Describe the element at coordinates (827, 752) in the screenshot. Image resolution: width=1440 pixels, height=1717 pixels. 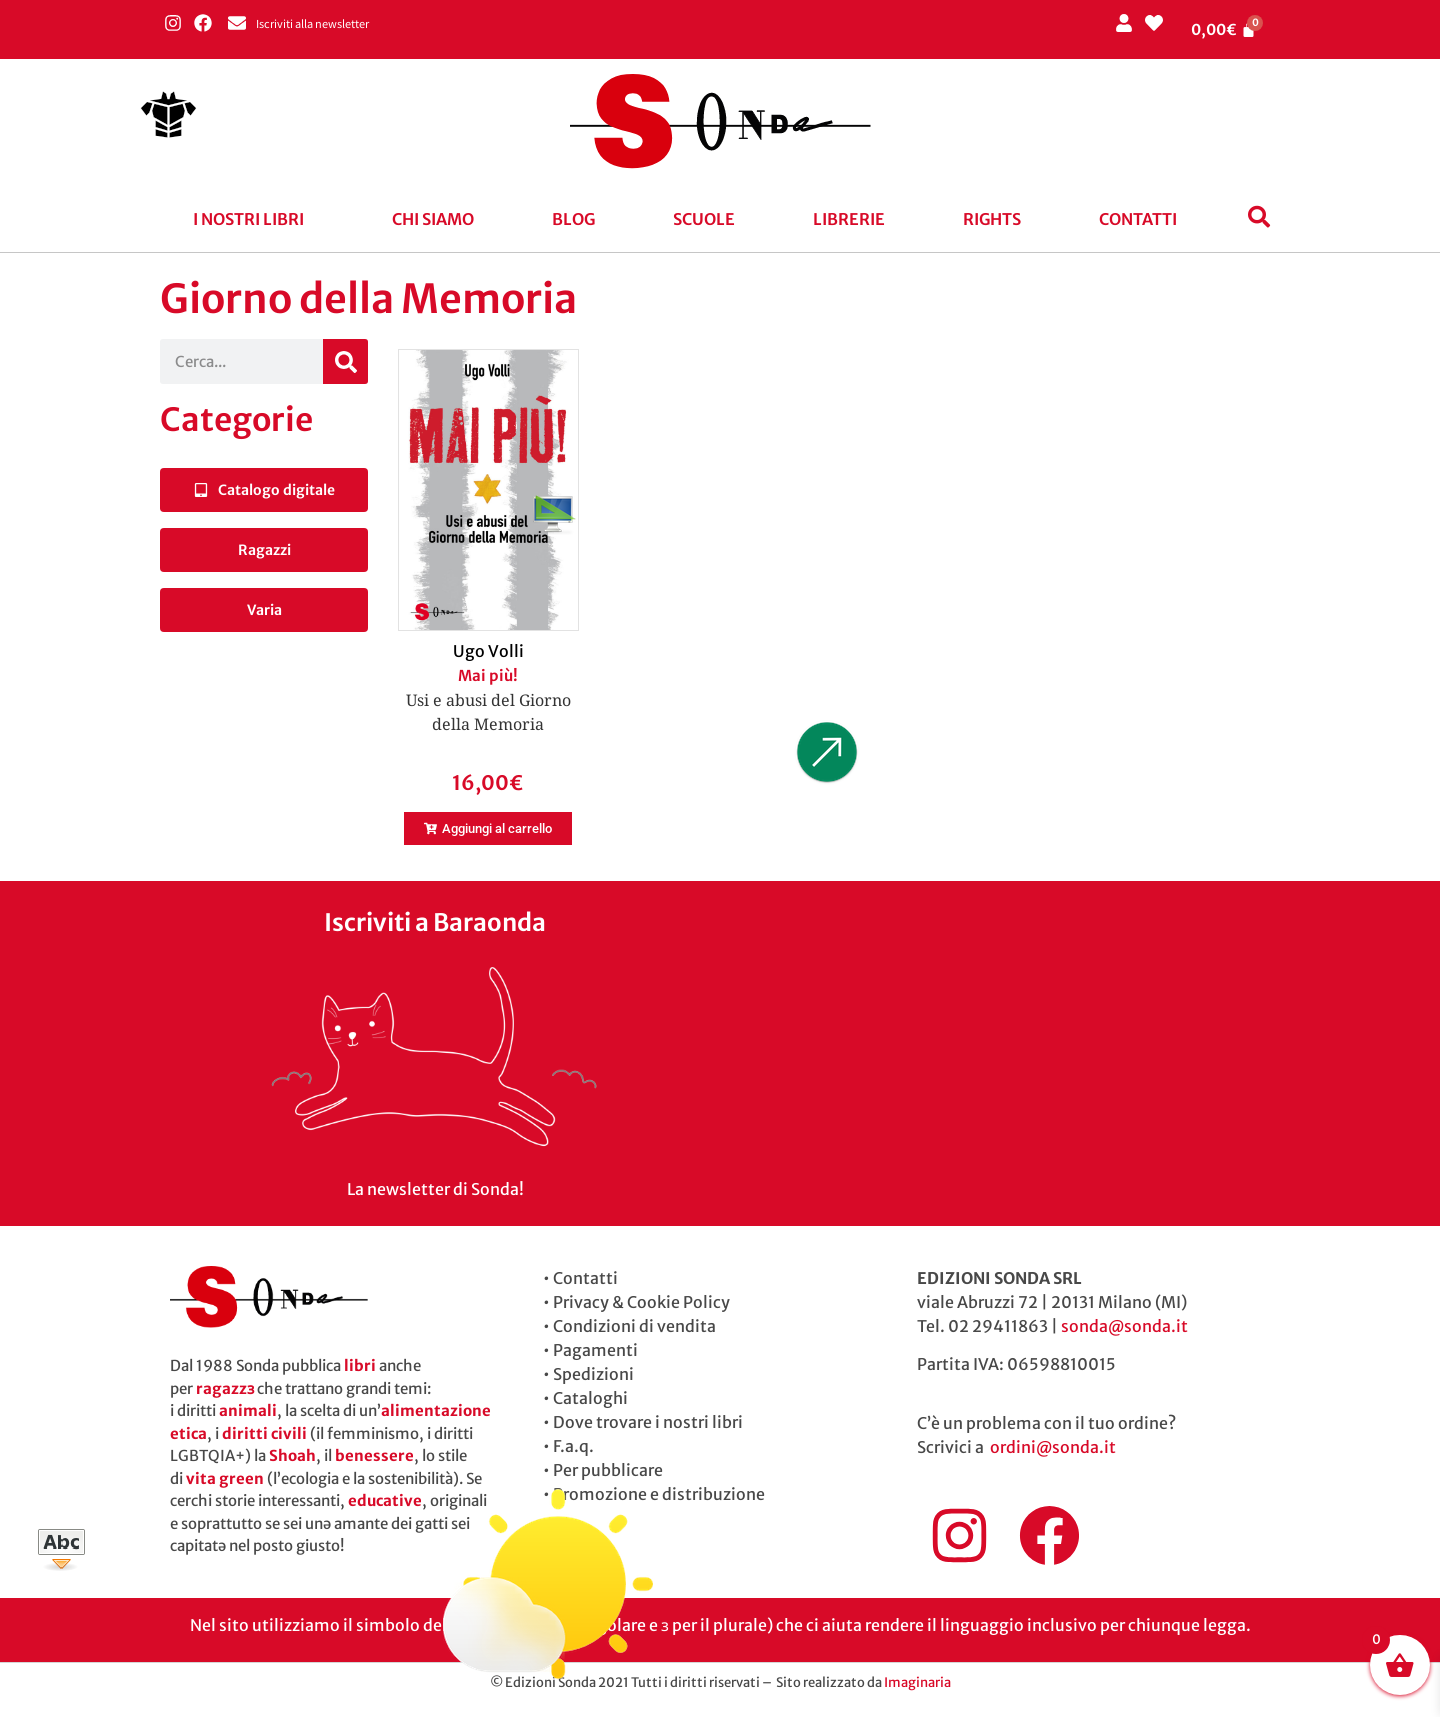
I see `indicates a symbolic link or shortcut to another file` at that location.